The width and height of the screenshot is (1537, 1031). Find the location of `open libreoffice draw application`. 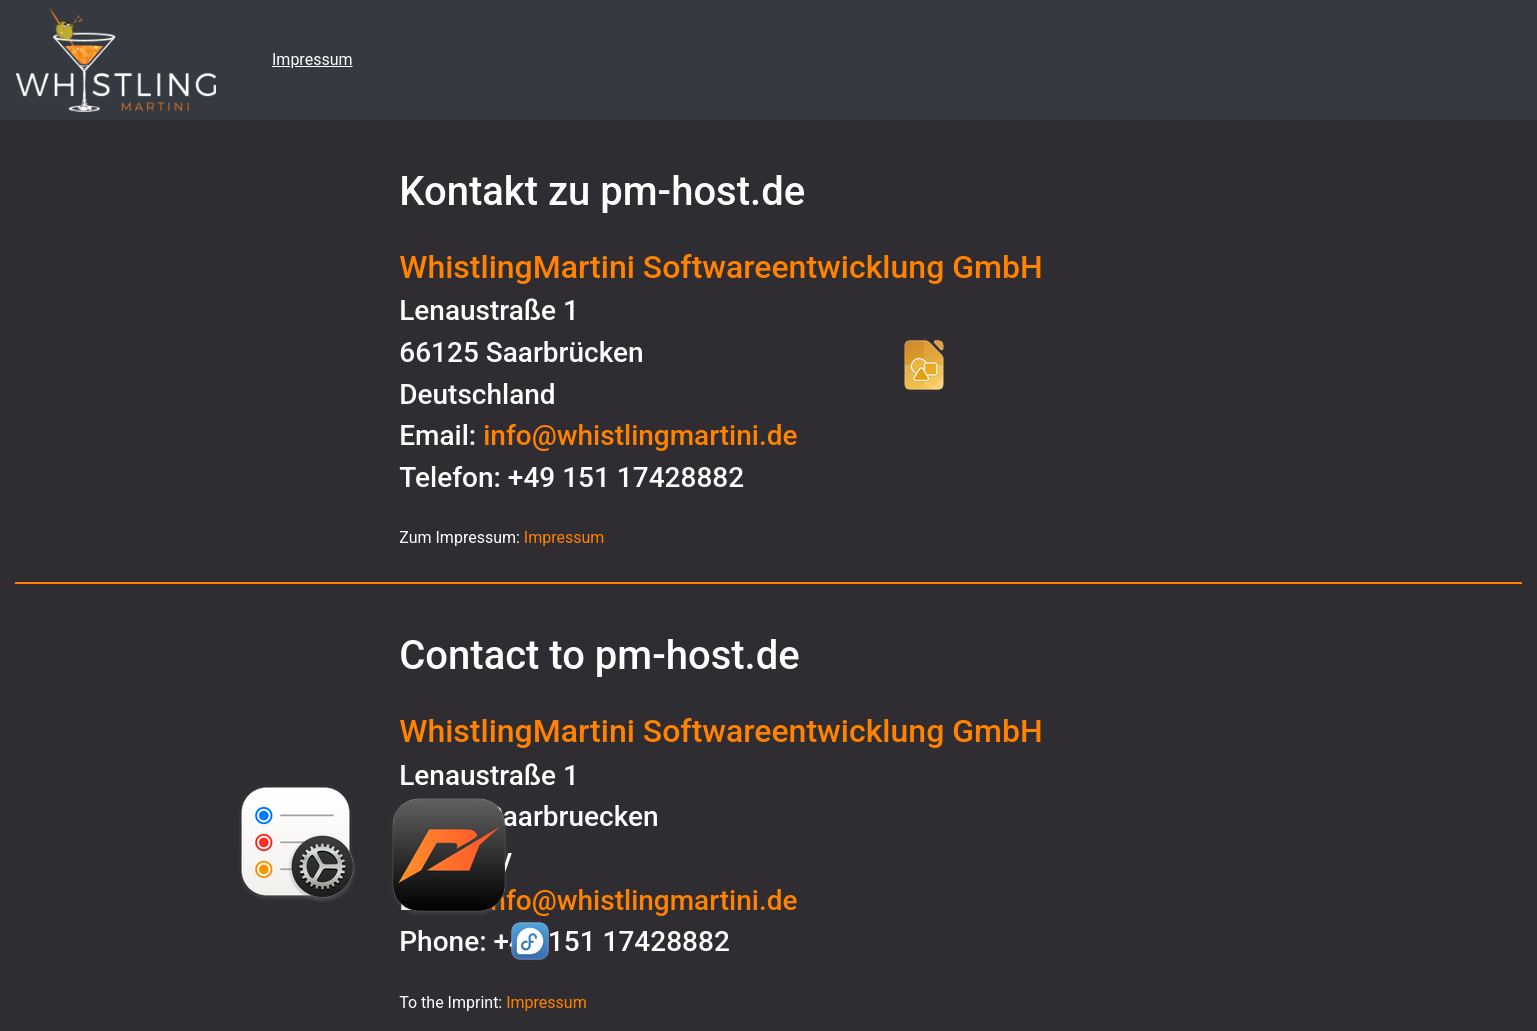

open libreoffice draw application is located at coordinates (924, 365).